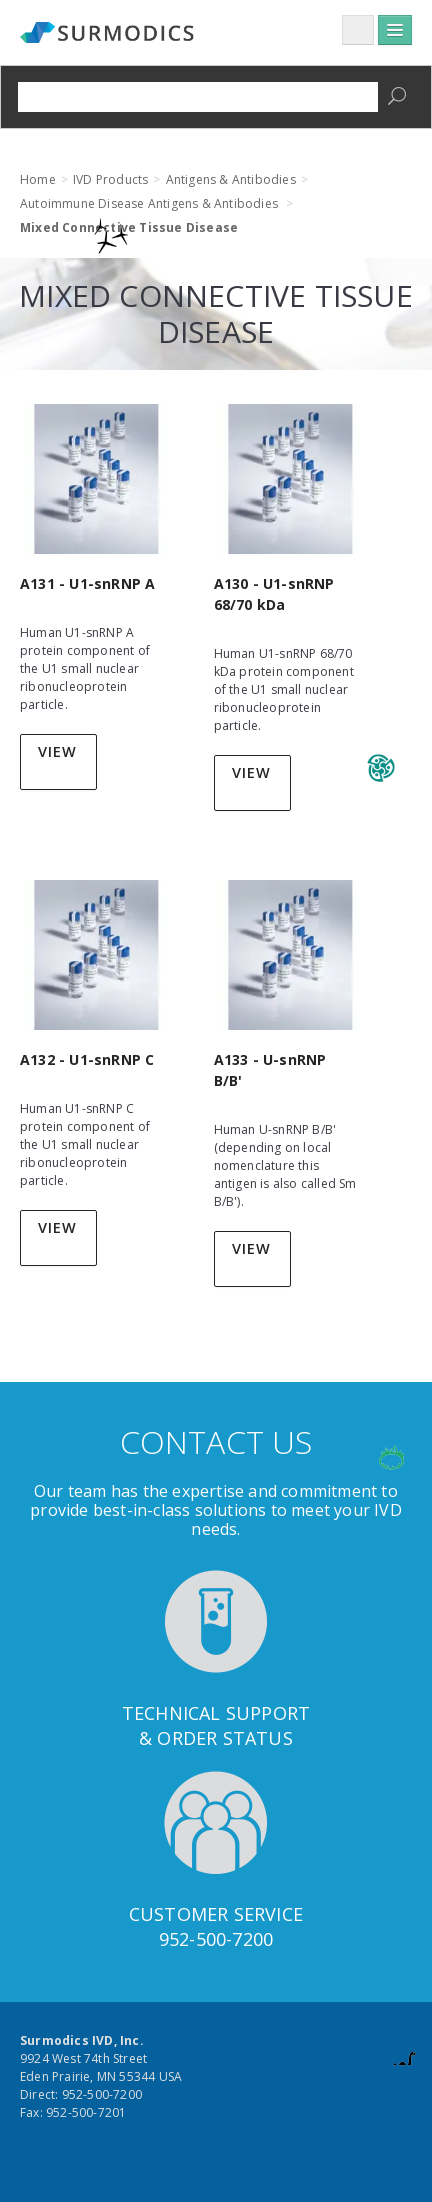 This screenshot has height=2202, width=432. Describe the element at coordinates (381, 768) in the screenshot. I see `indicates maximum security or multi-factor authentication enabled` at that location.